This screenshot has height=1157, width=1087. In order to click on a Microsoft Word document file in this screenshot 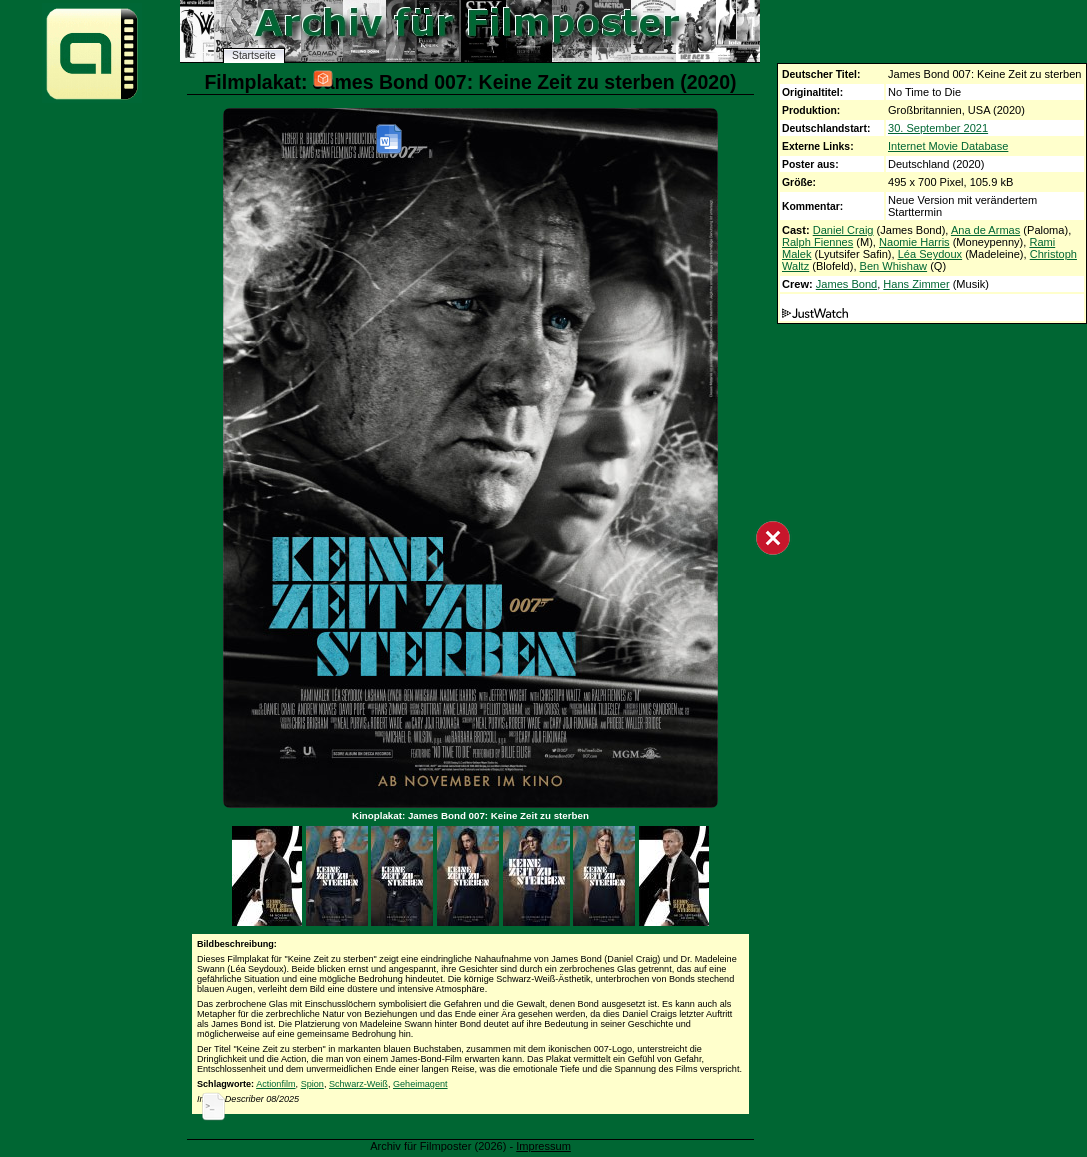, I will do `click(389, 139)`.